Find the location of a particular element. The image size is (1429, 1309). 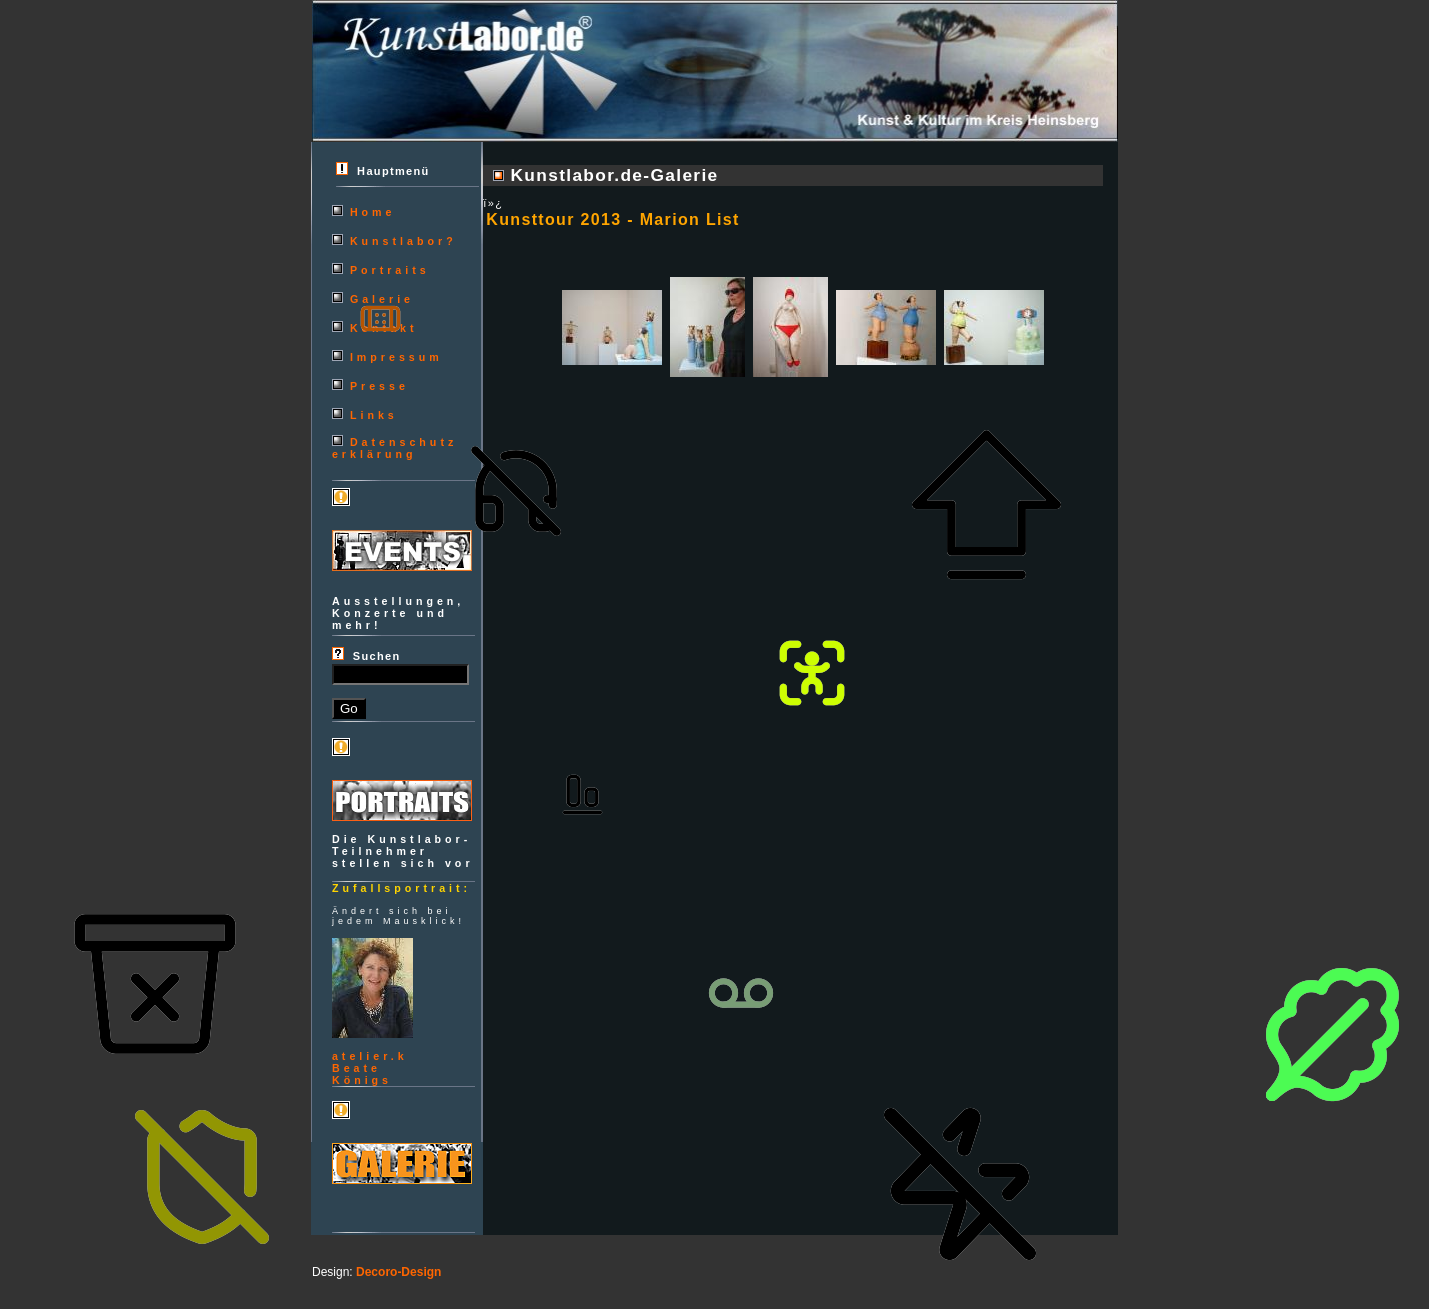

disable flash or quick actions is located at coordinates (960, 1184).